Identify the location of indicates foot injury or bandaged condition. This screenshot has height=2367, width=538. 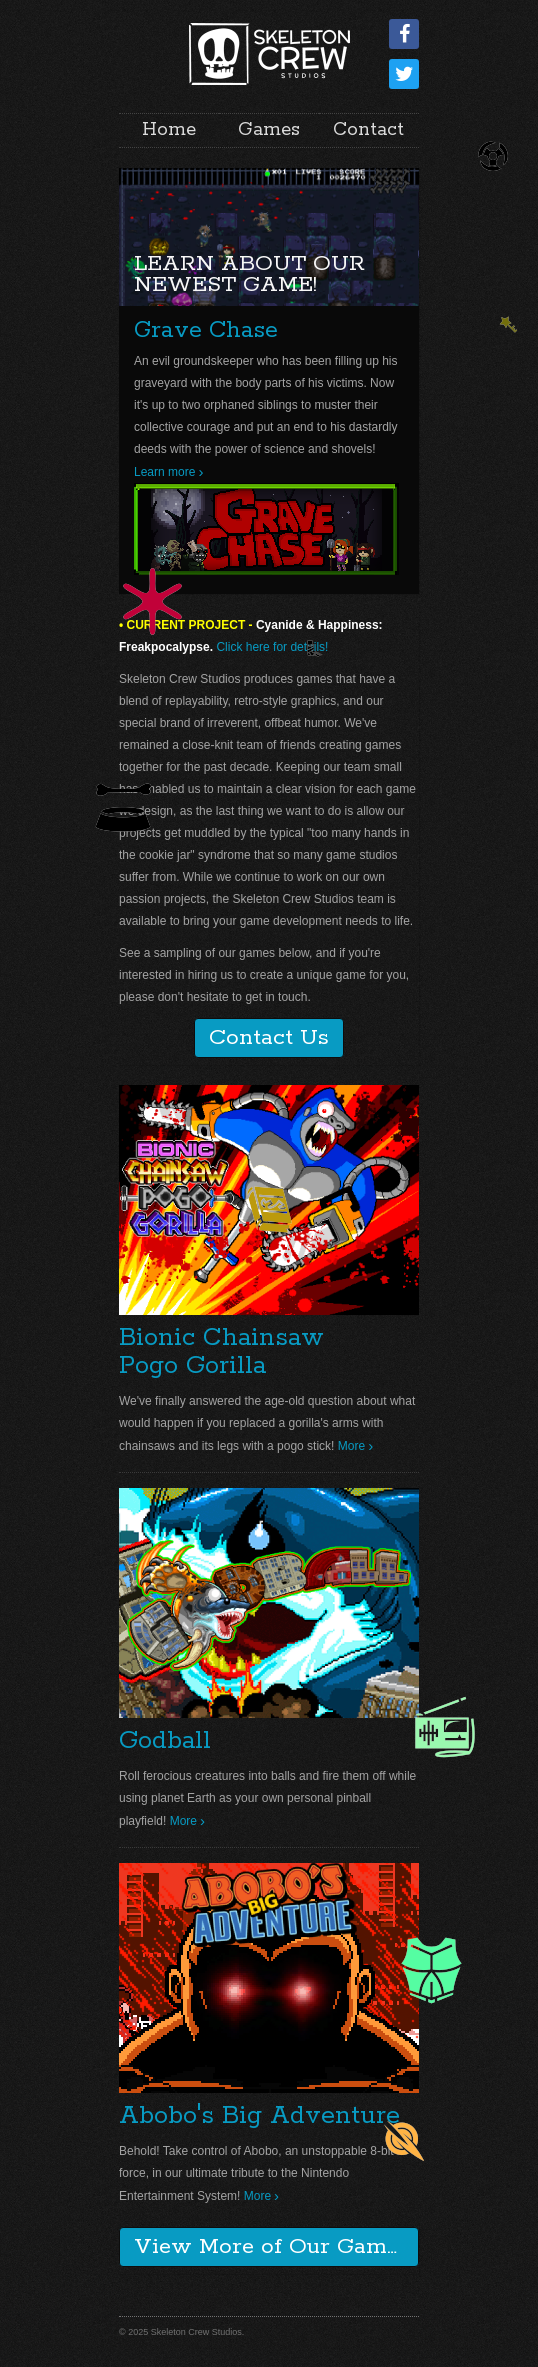
(314, 648).